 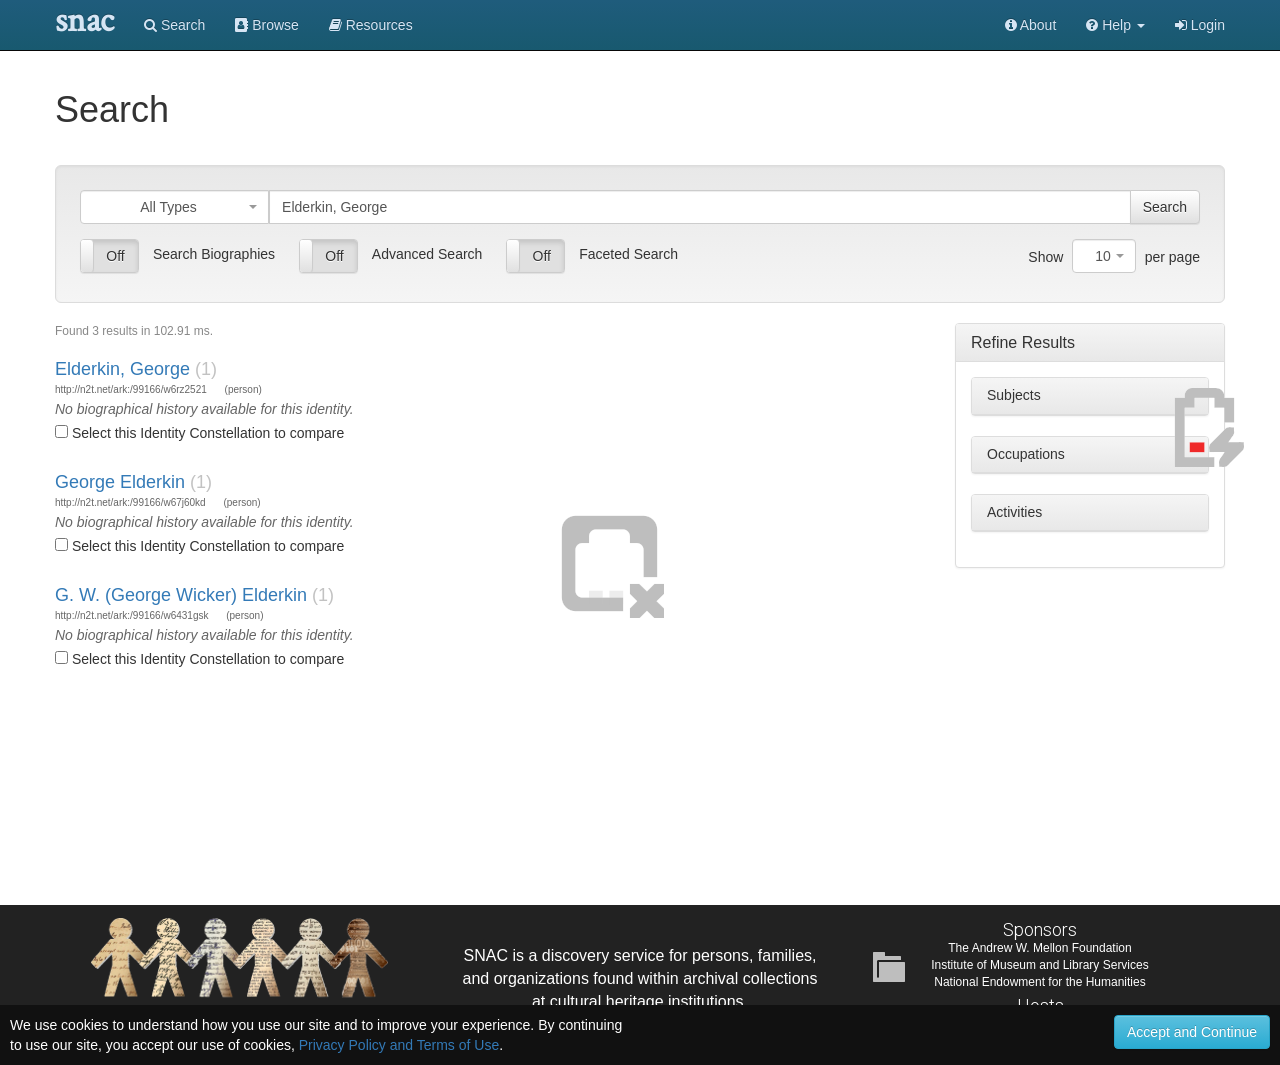 I want to click on indicates low battery while charging, so click(x=1204, y=427).